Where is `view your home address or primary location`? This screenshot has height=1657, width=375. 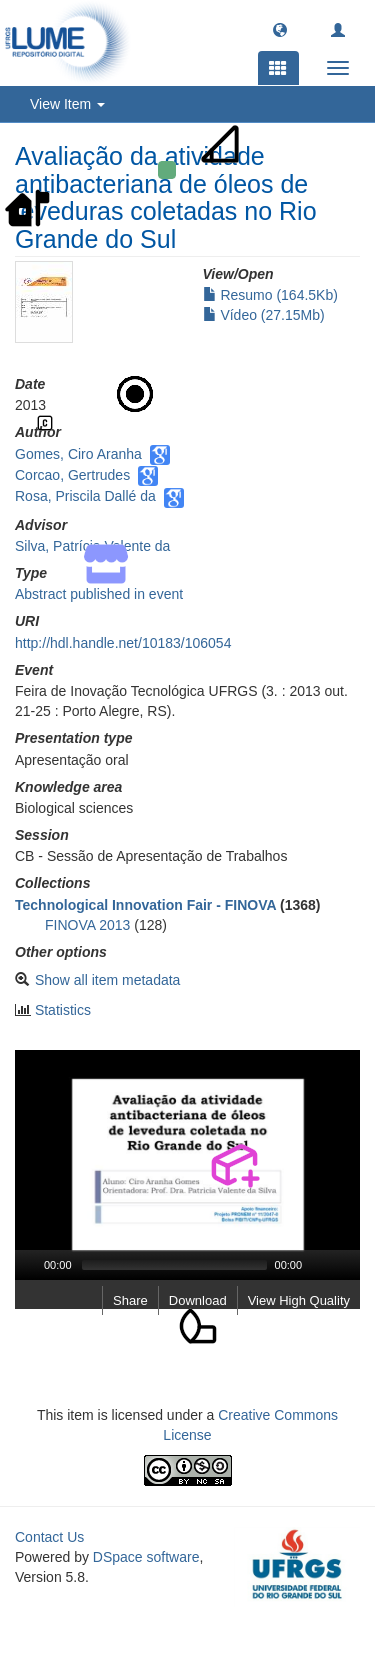 view your home address or primary location is located at coordinates (27, 208).